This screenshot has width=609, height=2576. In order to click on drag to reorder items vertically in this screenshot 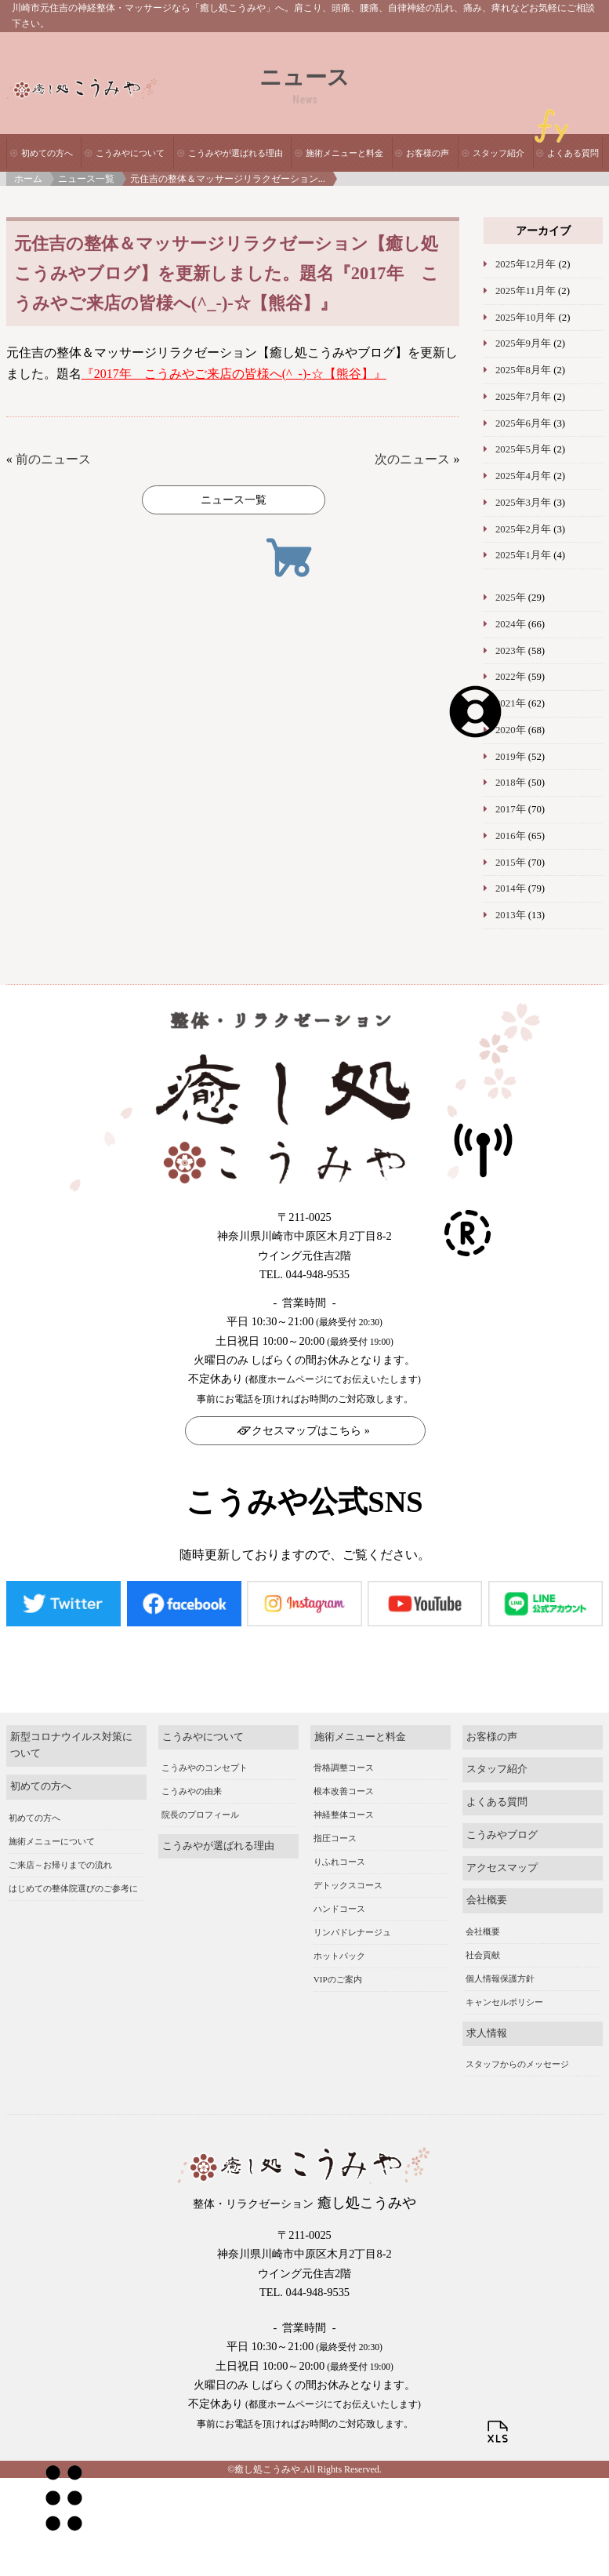, I will do `click(63, 2498)`.